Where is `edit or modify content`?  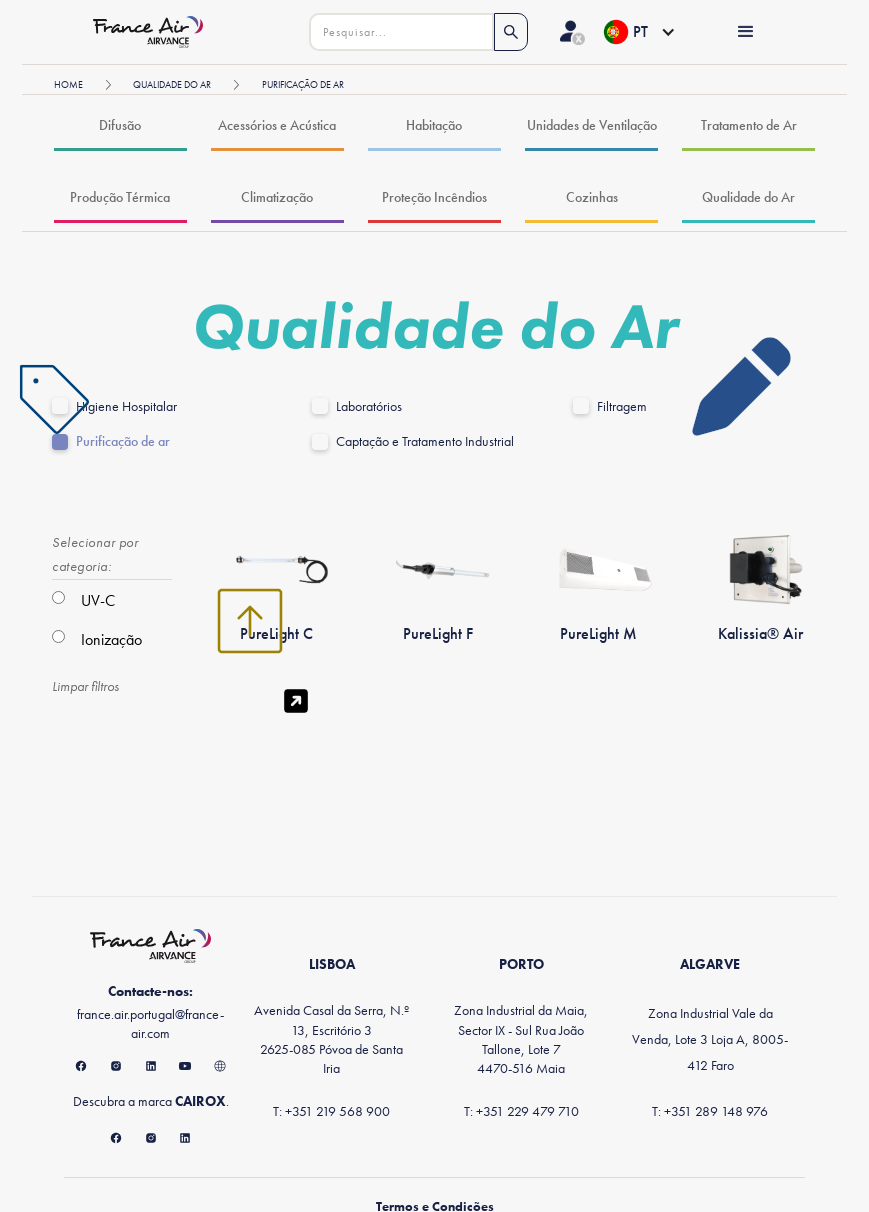 edit or modify content is located at coordinates (741, 386).